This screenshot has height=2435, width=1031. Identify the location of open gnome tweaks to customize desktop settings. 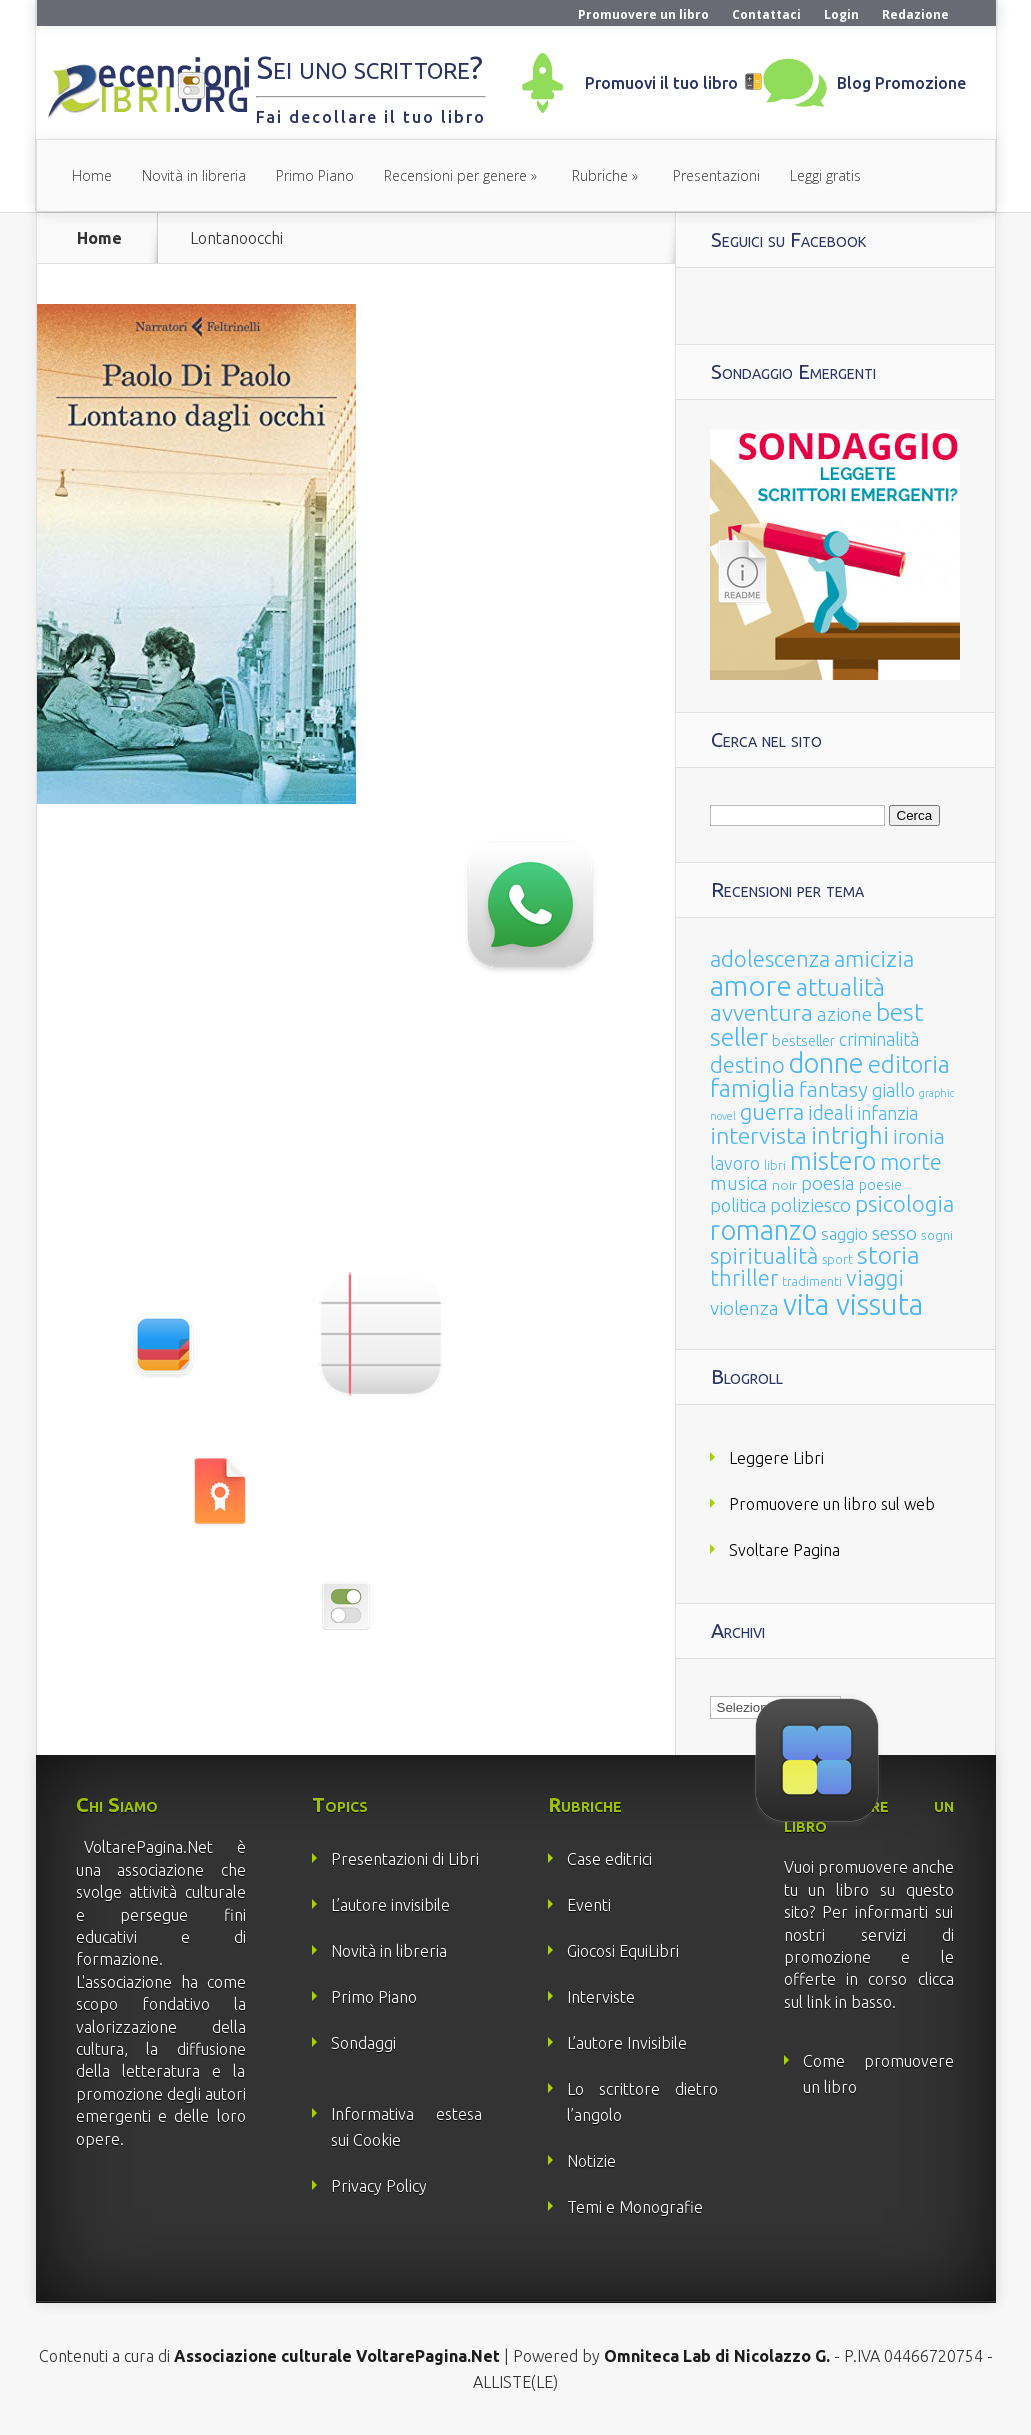
(191, 85).